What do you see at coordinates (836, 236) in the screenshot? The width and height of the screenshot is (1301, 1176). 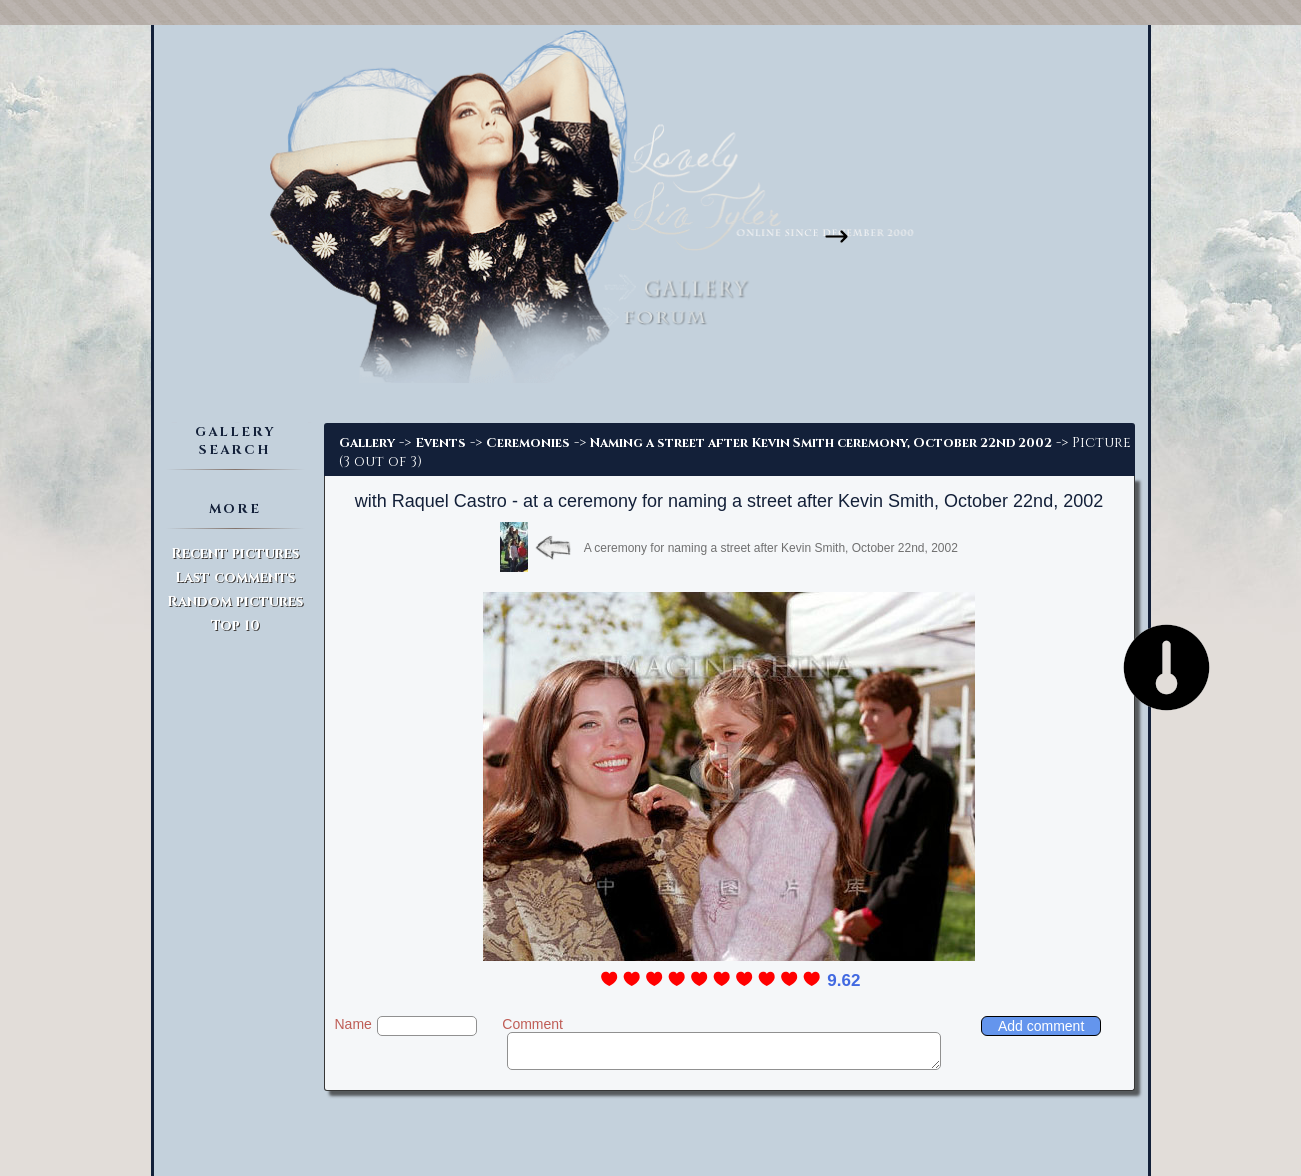 I see `proceed to the next step` at bounding box center [836, 236].